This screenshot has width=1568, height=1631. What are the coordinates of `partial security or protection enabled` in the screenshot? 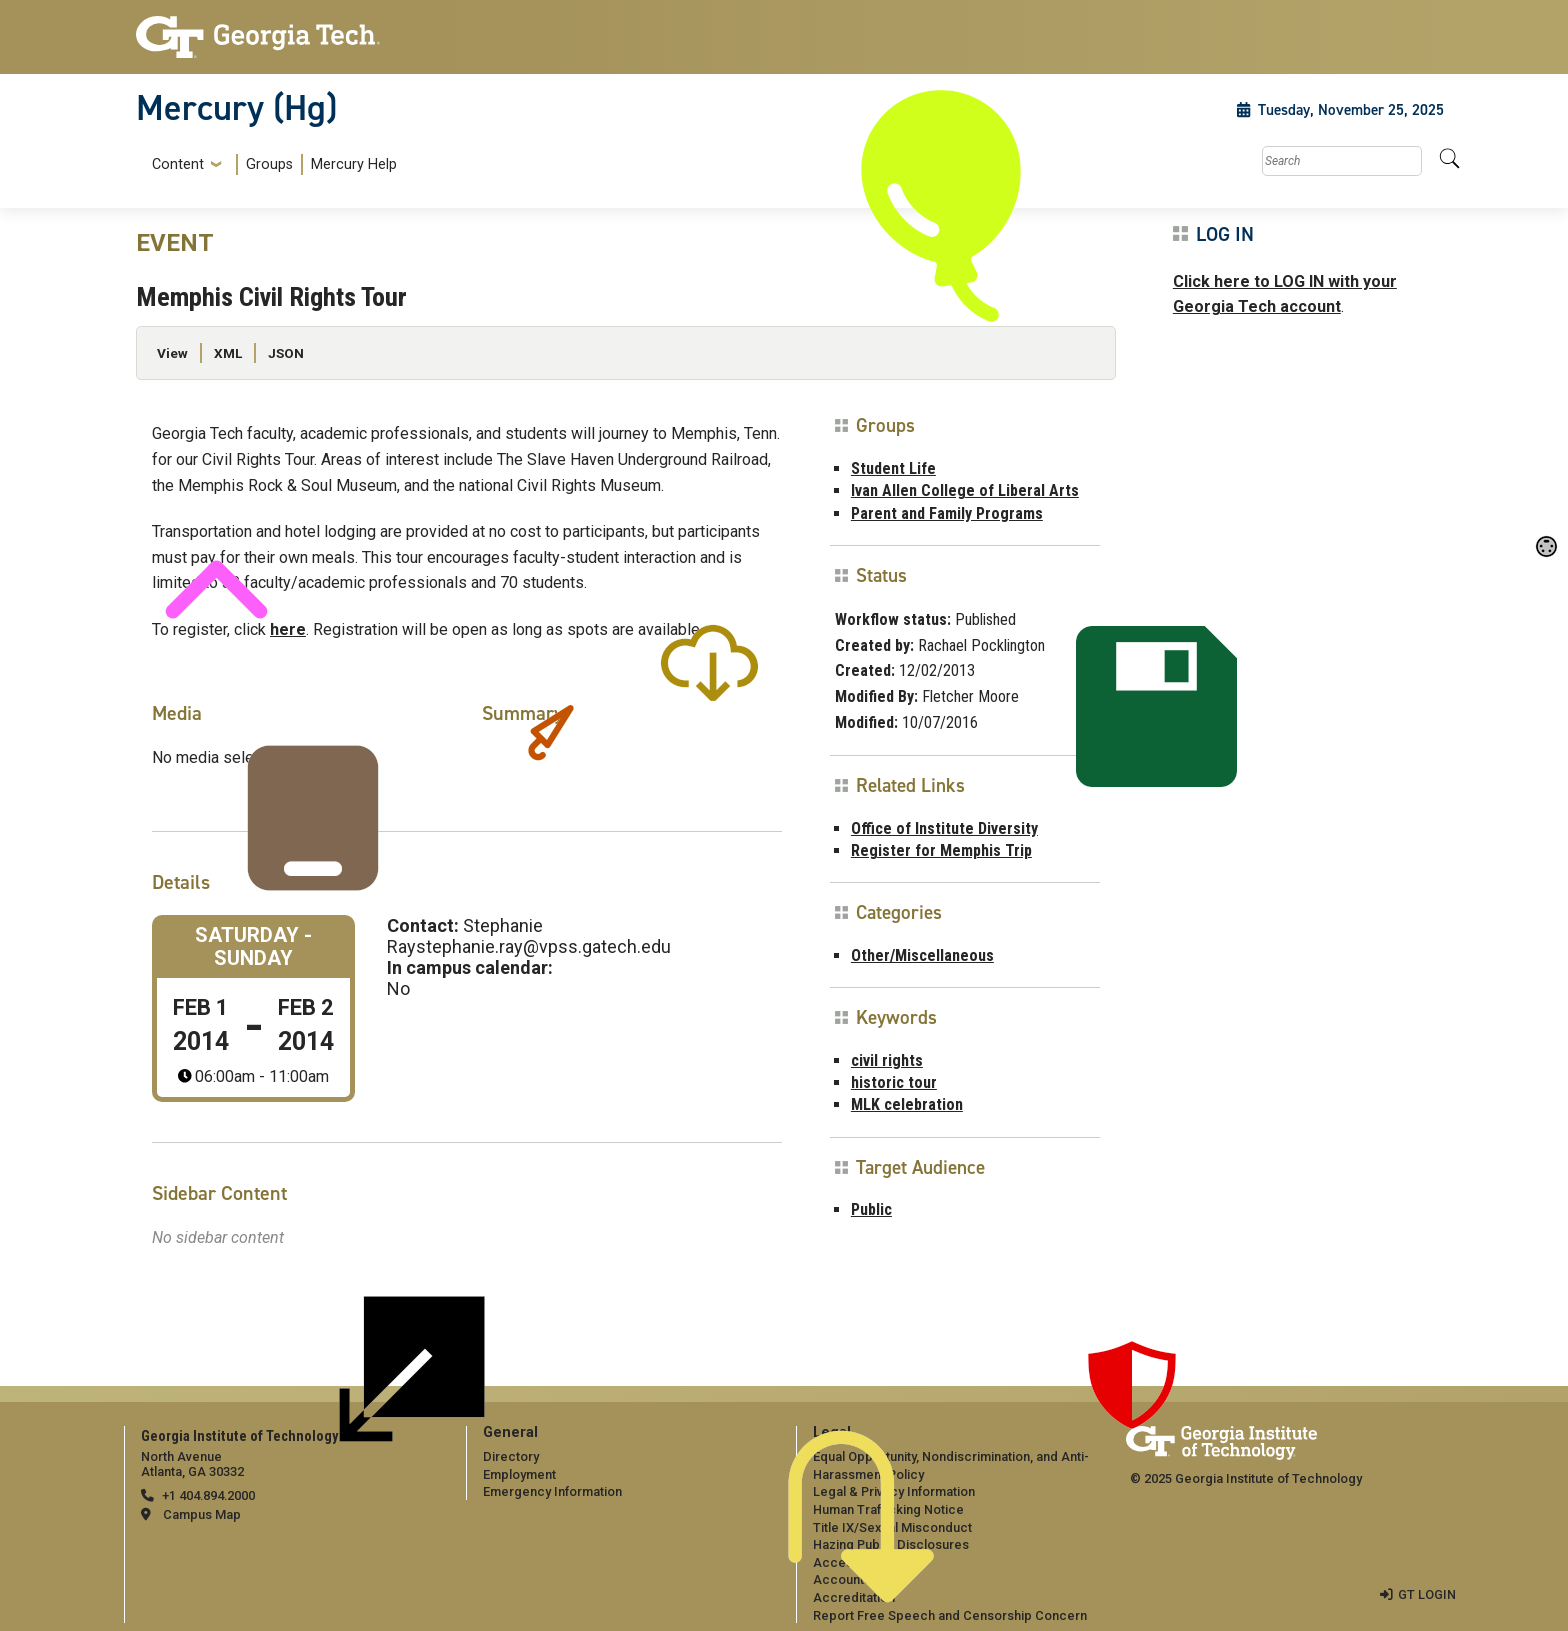 It's located at (1132, 1385).